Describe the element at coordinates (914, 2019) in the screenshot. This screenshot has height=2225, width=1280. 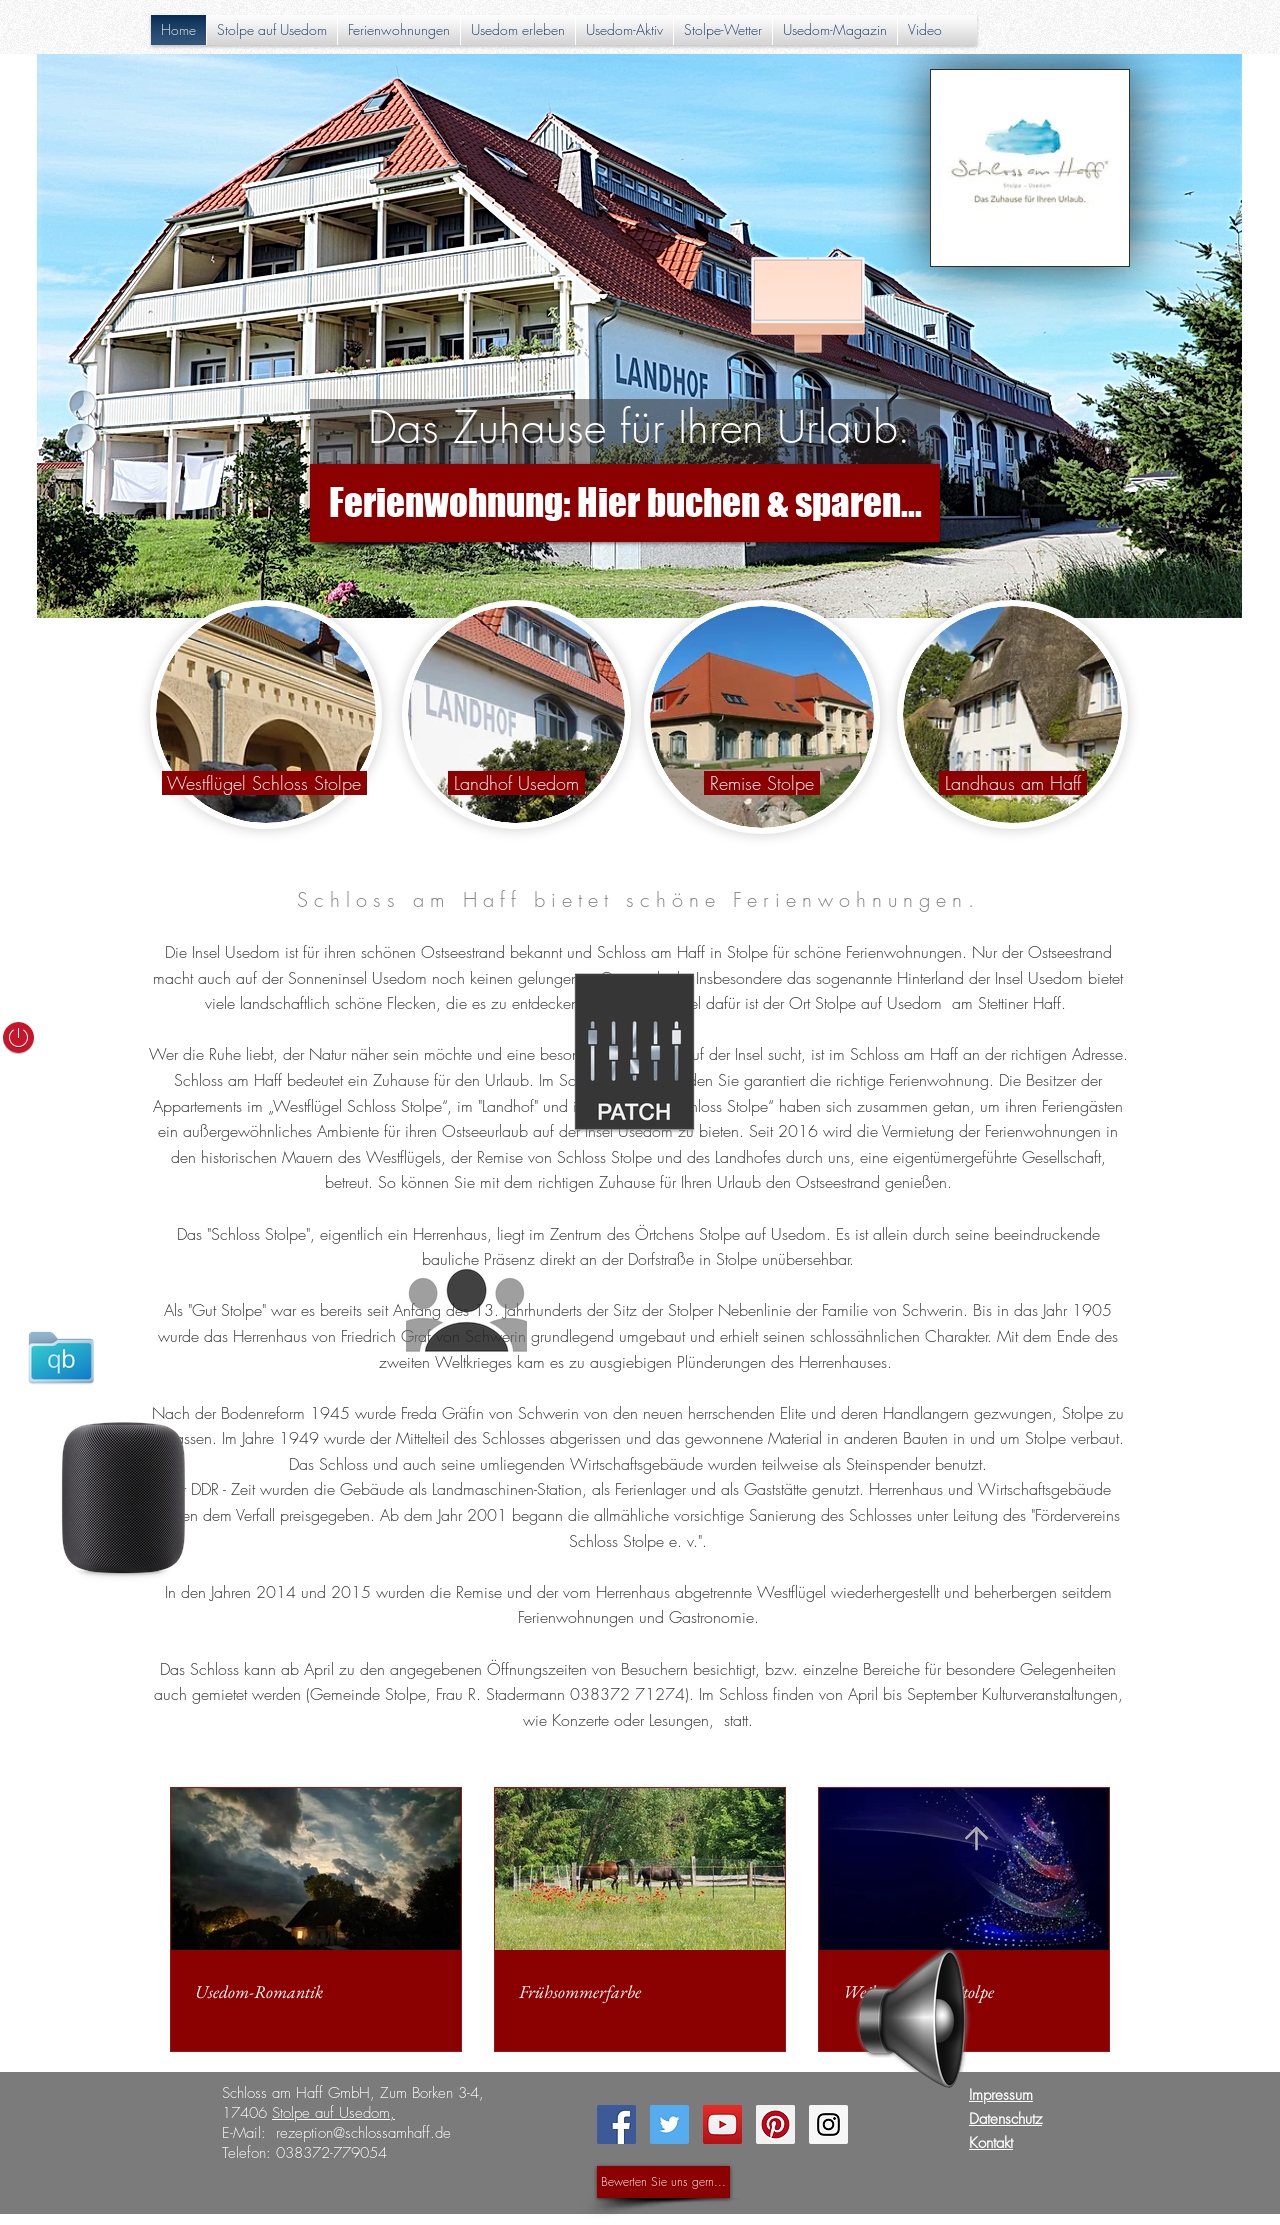
I see `access audio library in iMovie` at that location.